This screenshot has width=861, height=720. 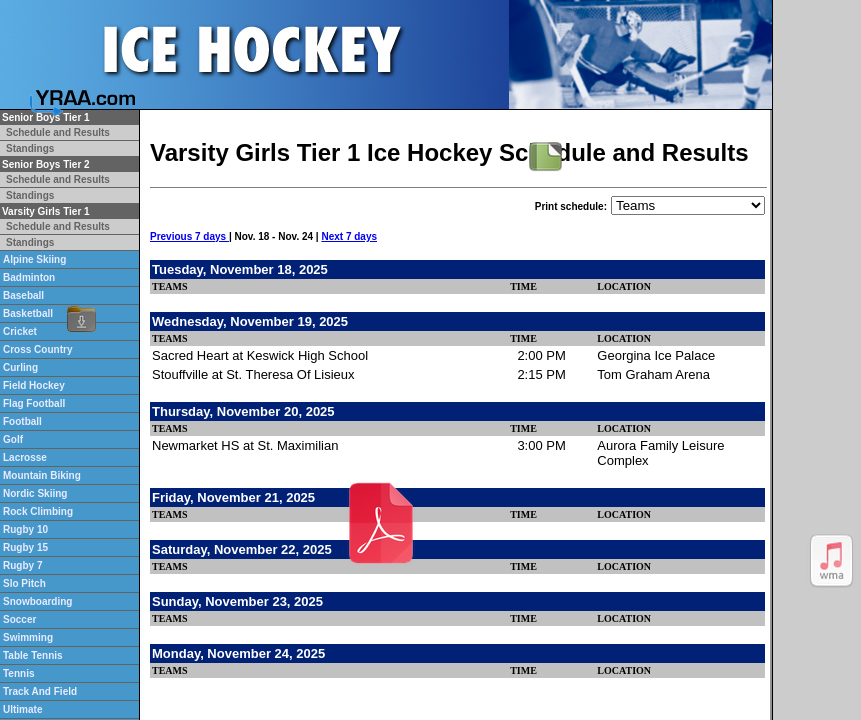 I want to click on change desktop wallpaper settings, so click(x=545, y=156).